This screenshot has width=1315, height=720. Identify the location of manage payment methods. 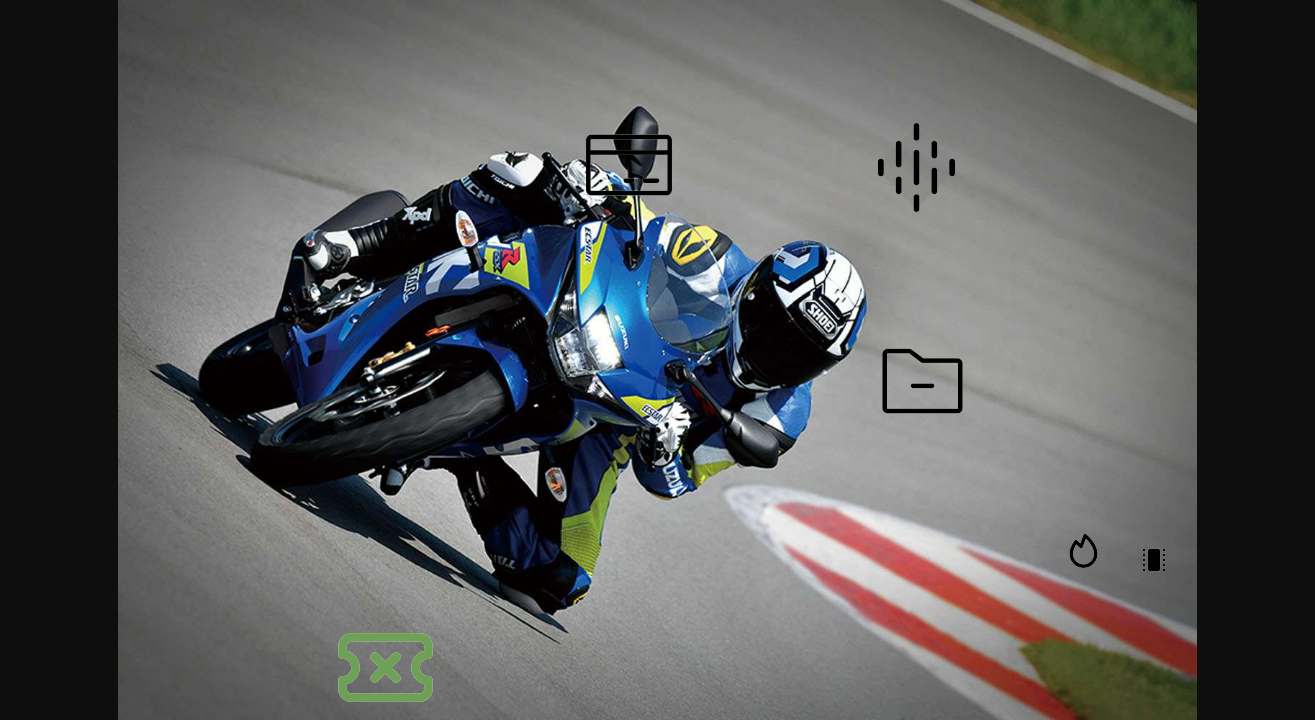
(629, 165).